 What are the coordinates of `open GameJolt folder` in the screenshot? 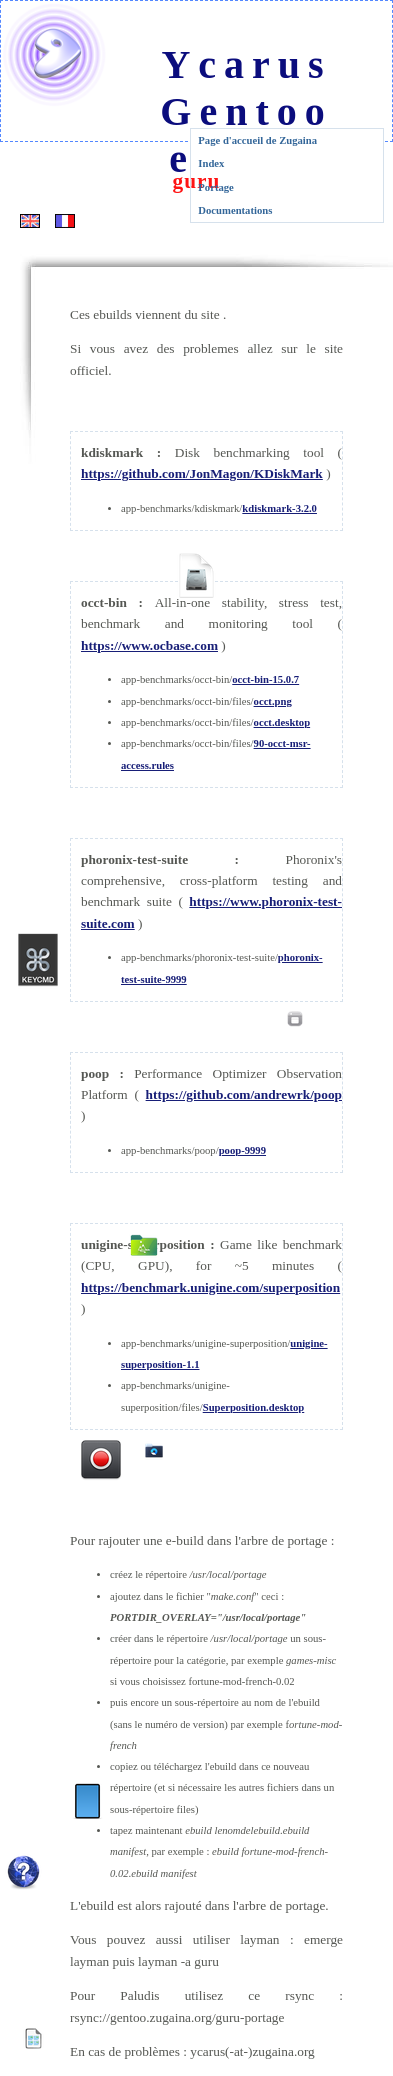 It's located at (144, 1246).